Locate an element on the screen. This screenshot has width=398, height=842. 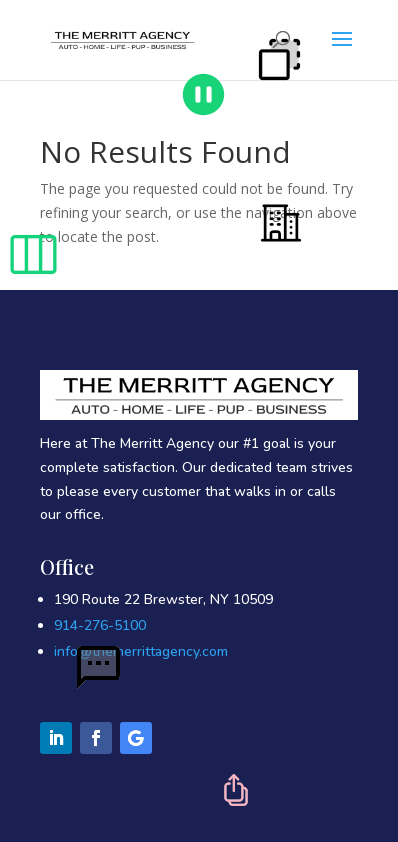
view office or workplace location is located at coordinates (281, 223).